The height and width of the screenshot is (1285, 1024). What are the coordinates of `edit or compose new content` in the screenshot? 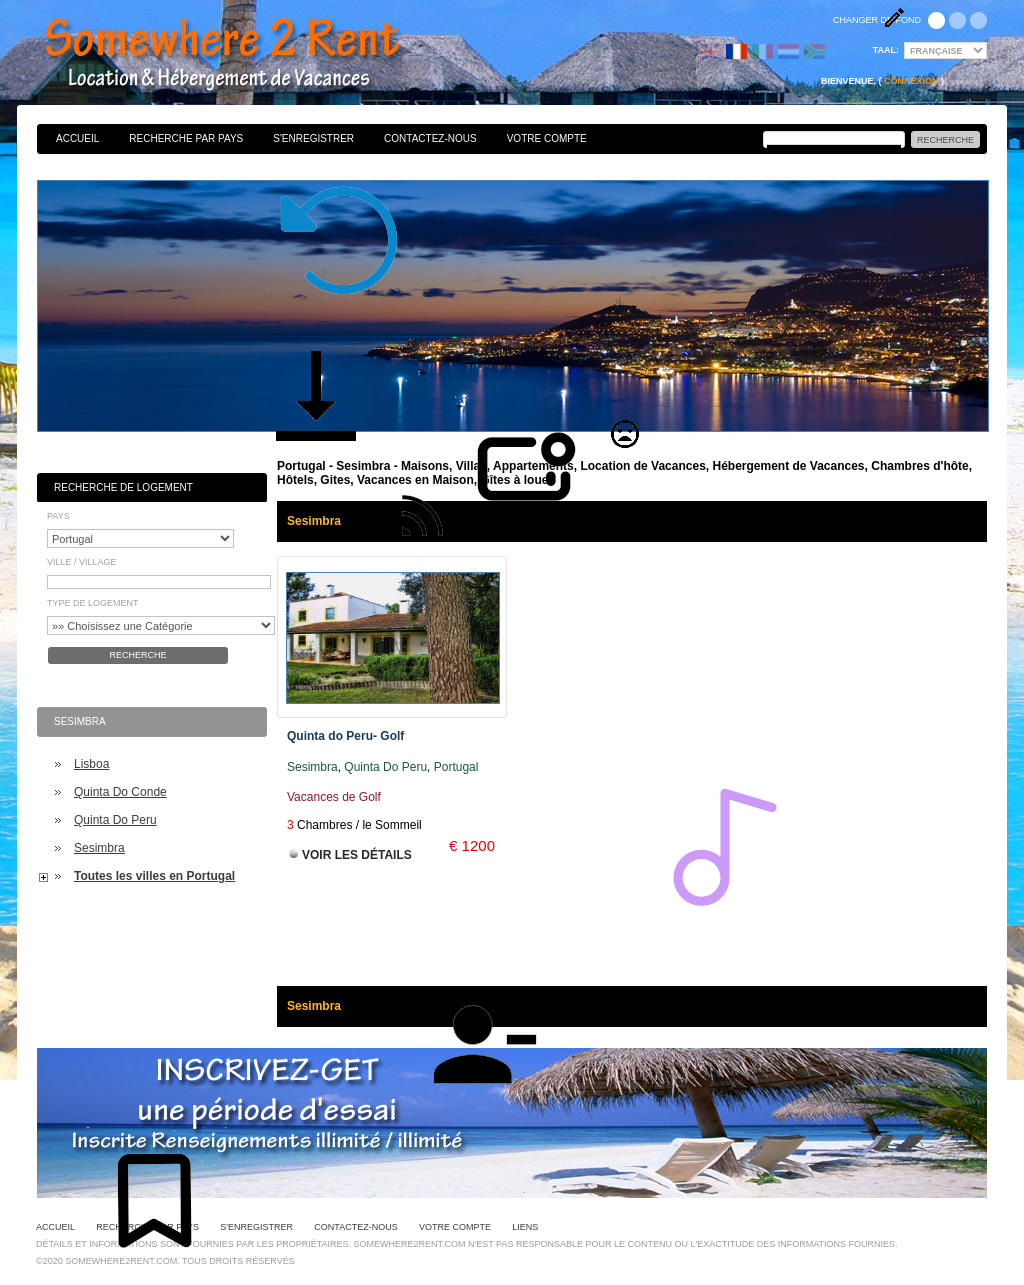 It's located at (894, 17).